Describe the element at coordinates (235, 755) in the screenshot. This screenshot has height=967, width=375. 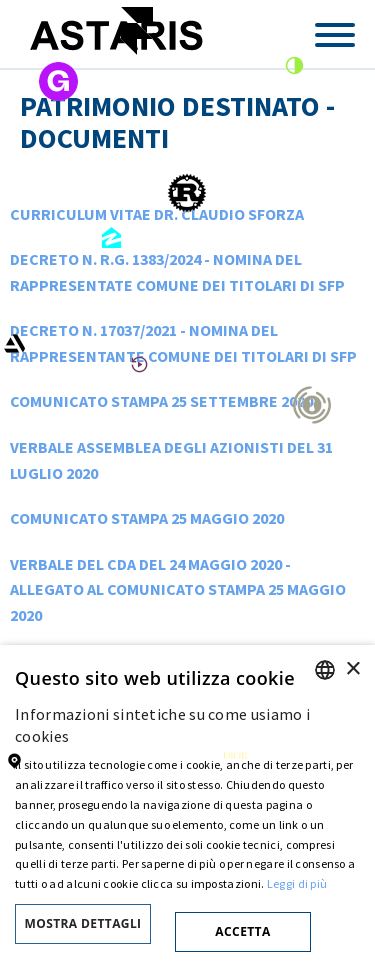
I see `visit the Dior official website` at that location.